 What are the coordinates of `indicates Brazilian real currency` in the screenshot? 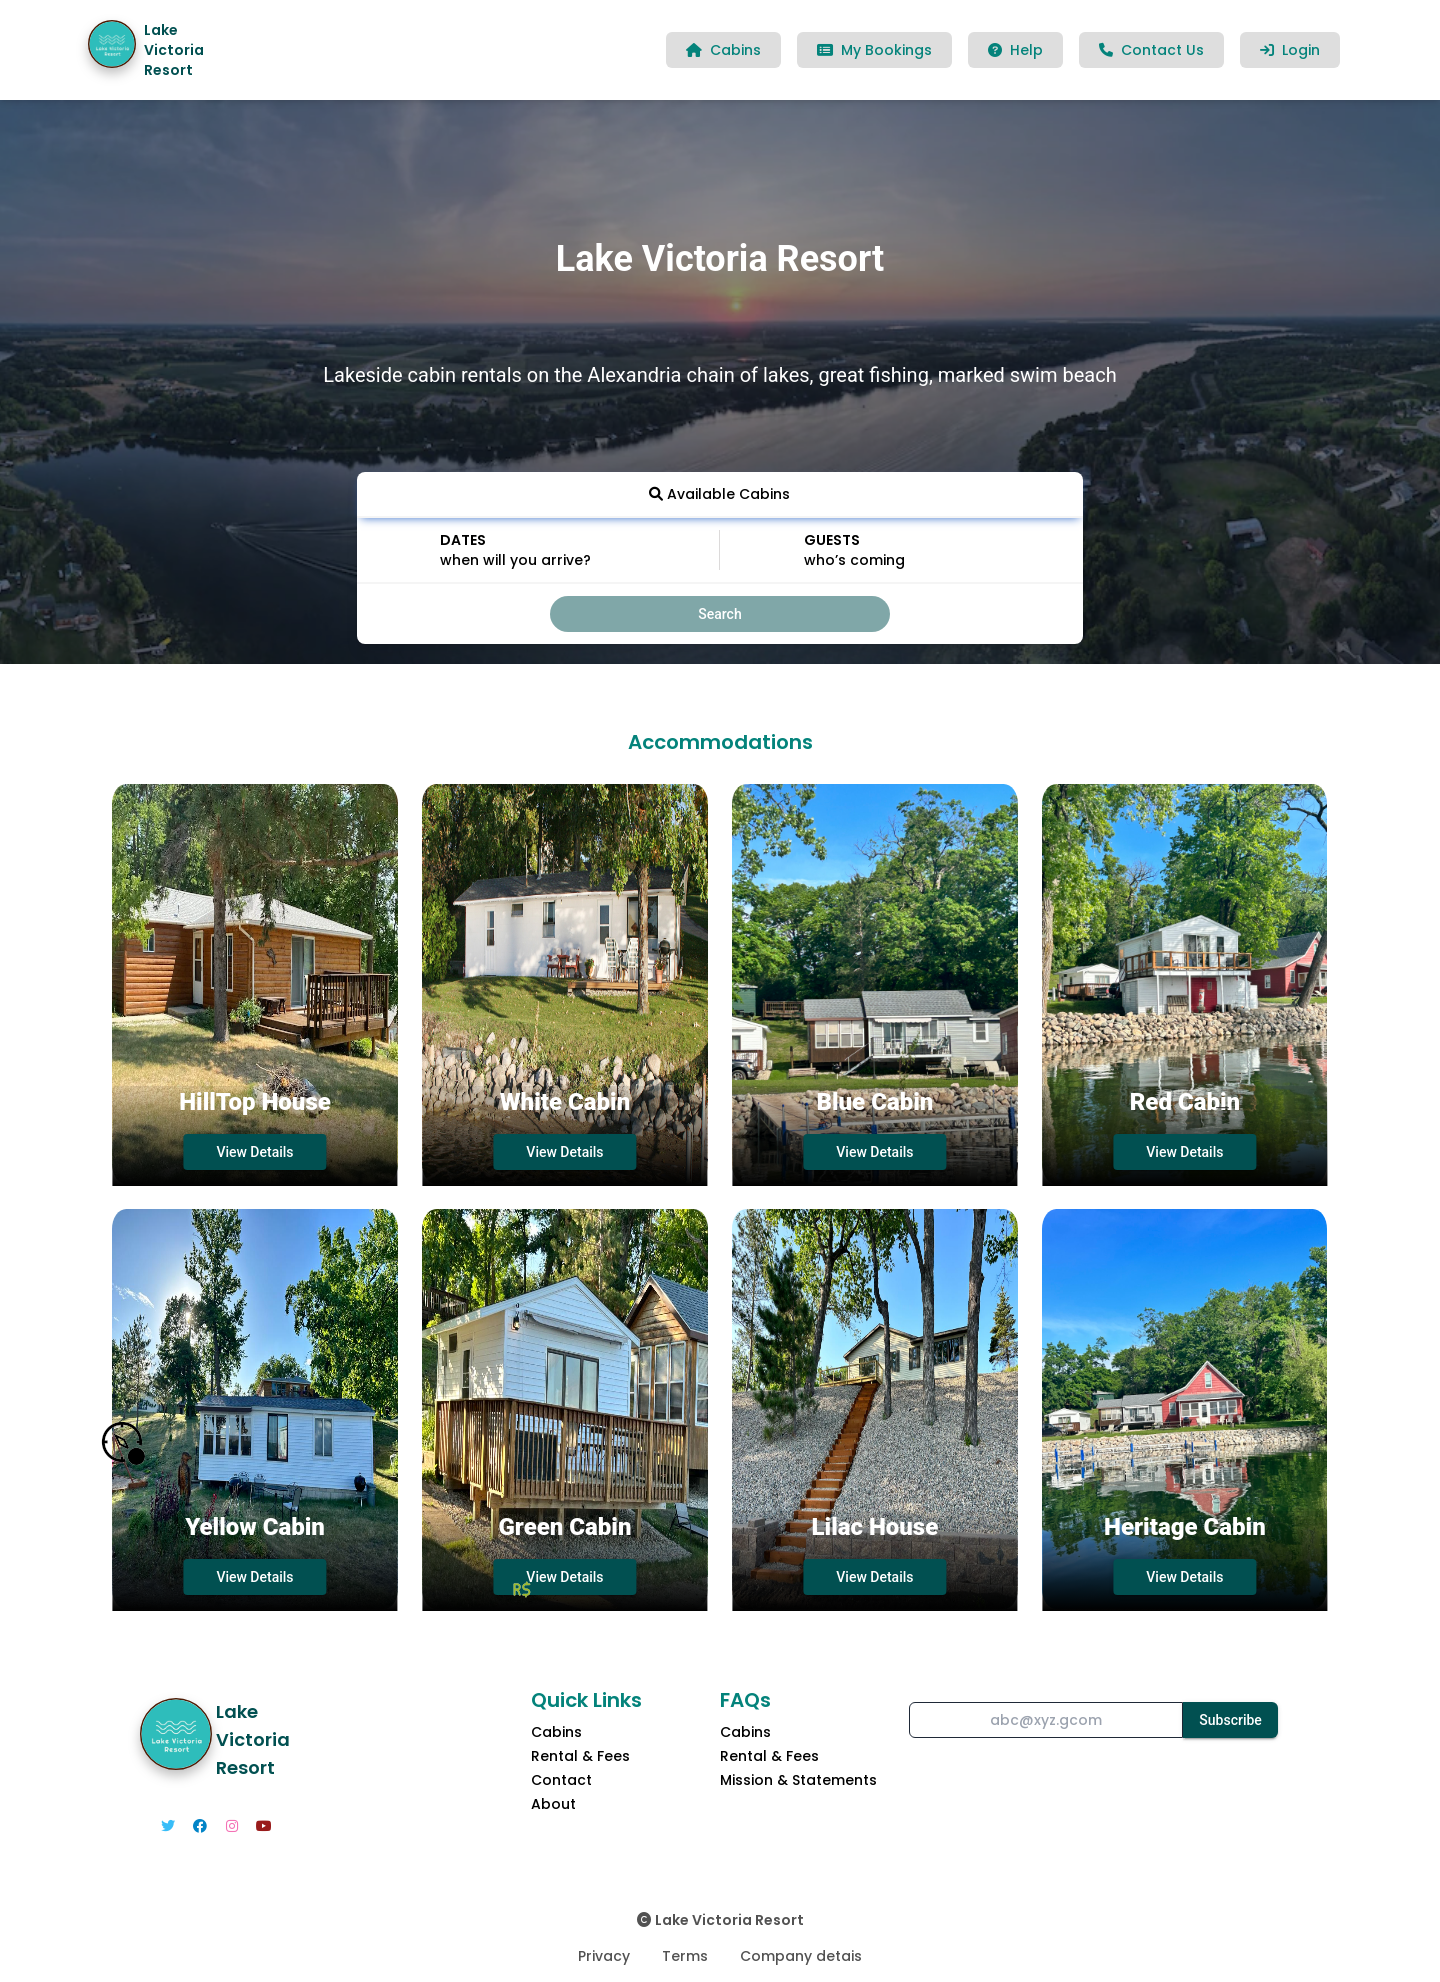 It's located at (521, 1589).